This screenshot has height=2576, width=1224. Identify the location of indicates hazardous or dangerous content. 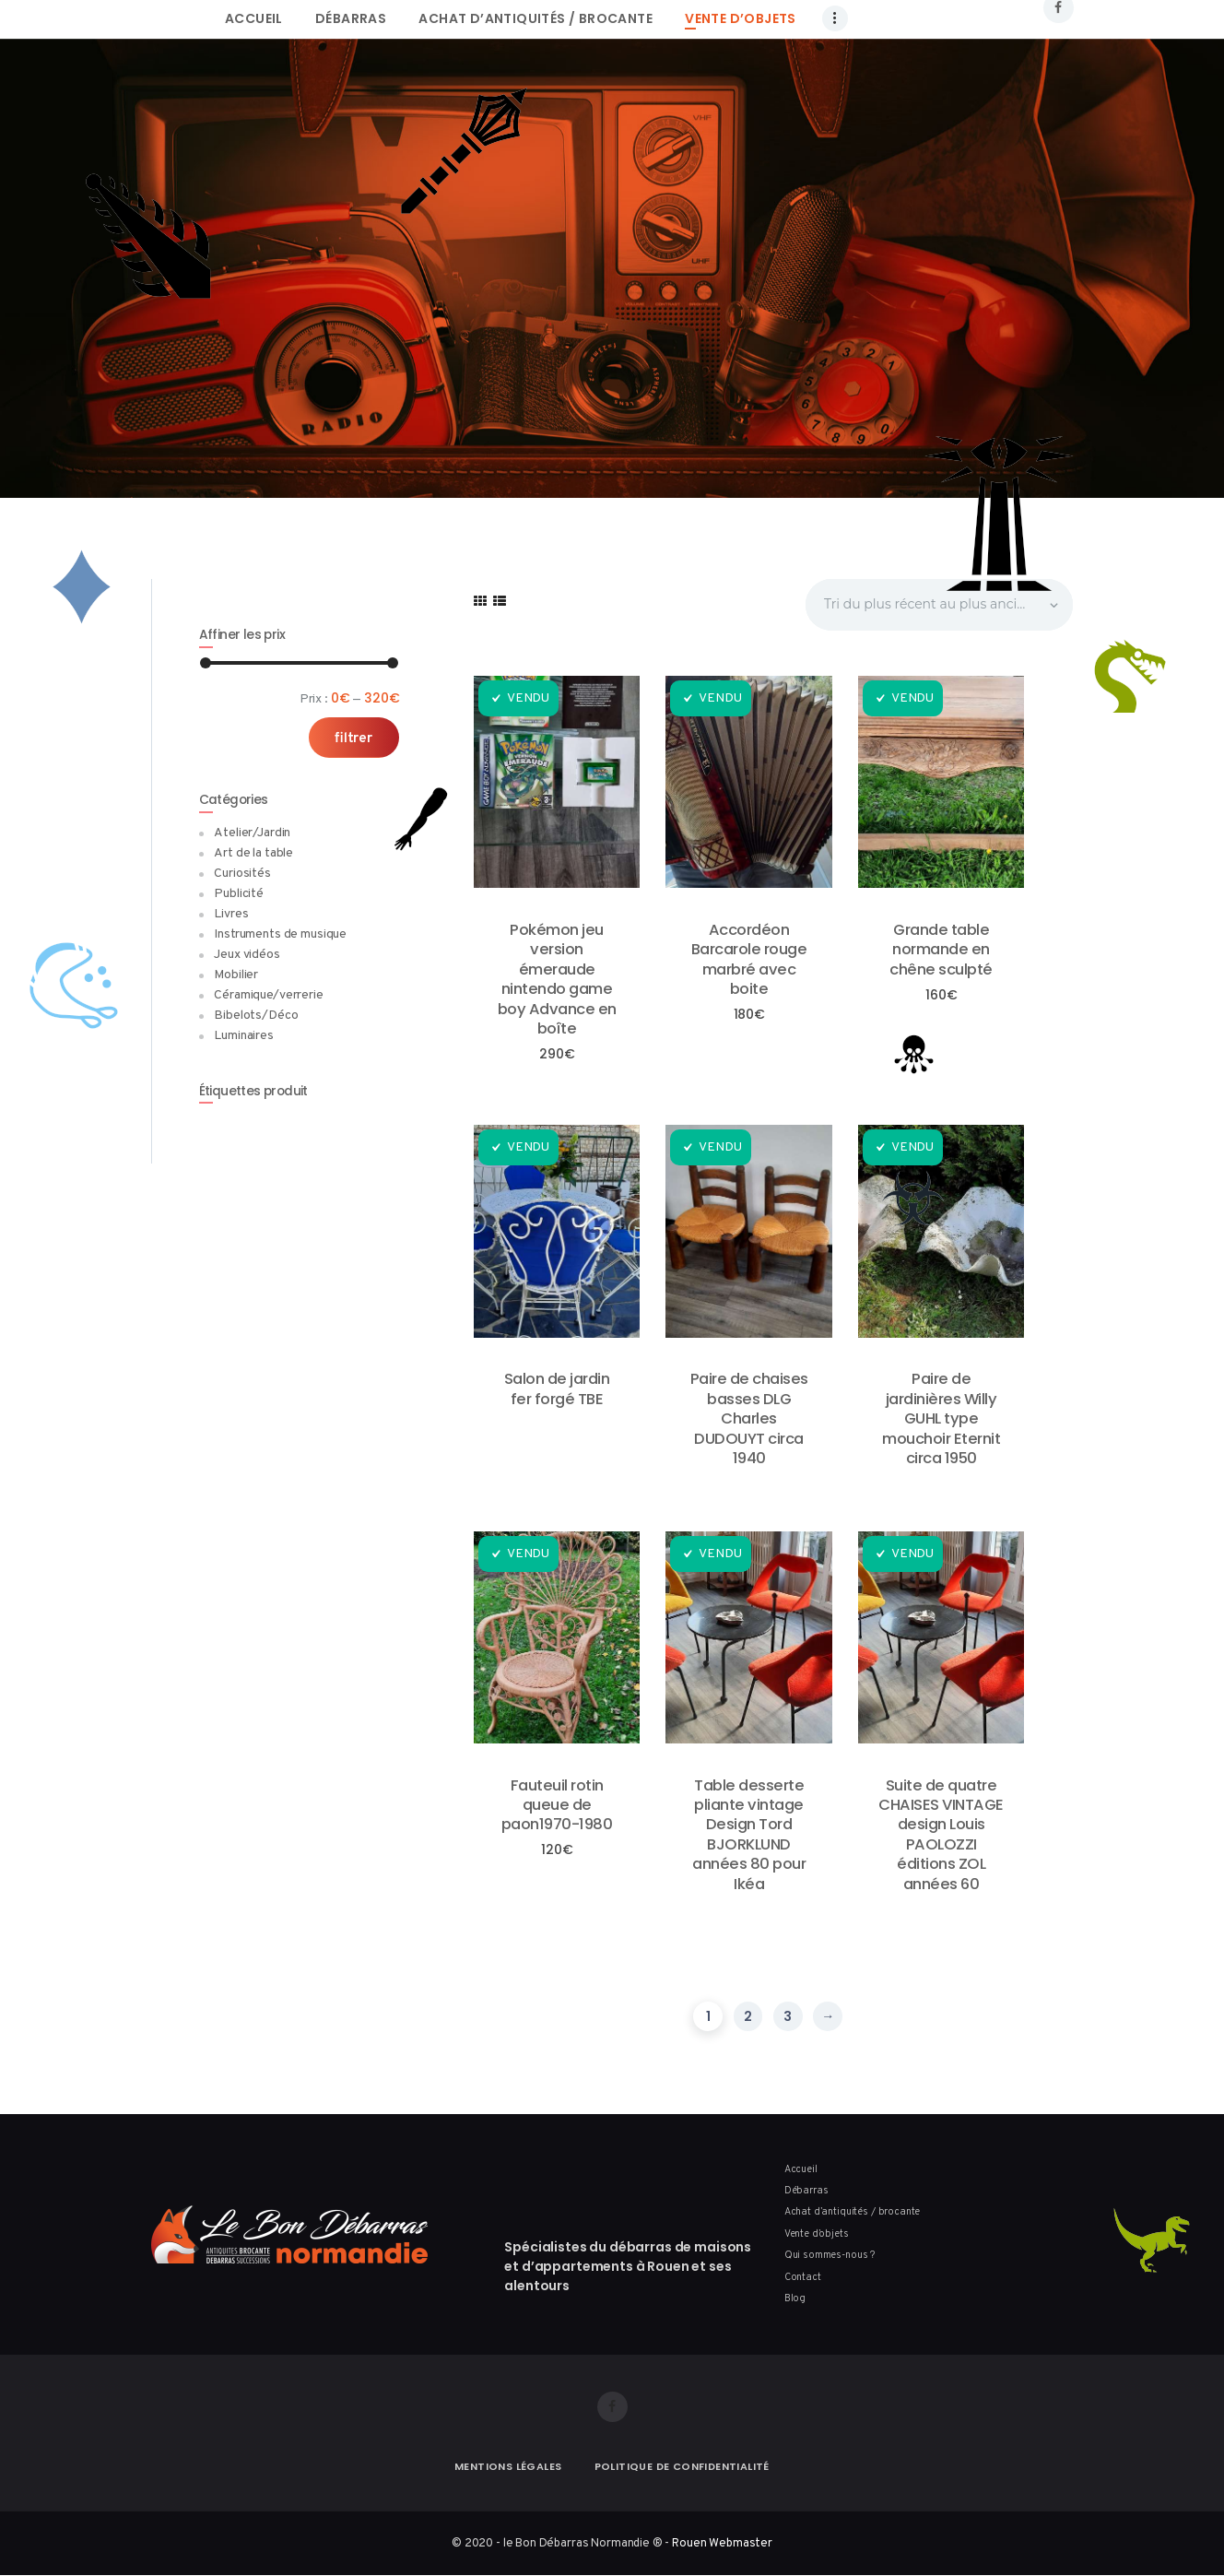
(912, 1199).